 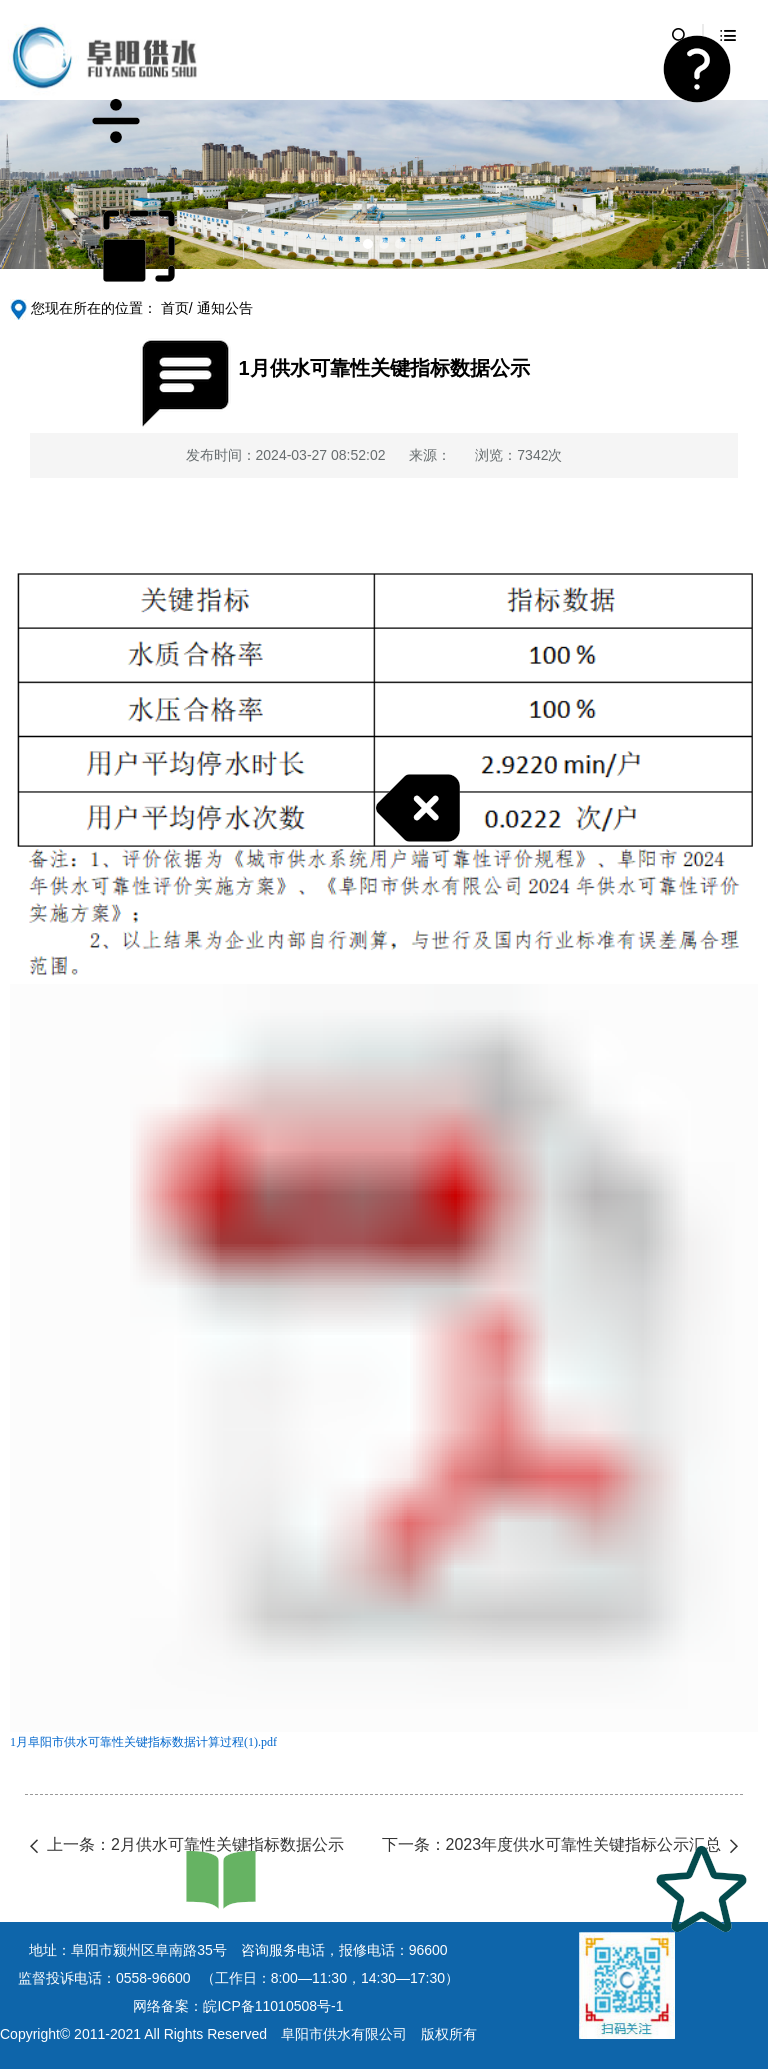 What do you see at coordinates (697, 69) in the screenshot?
I see `access help or support` at bounding box center [697, 69].